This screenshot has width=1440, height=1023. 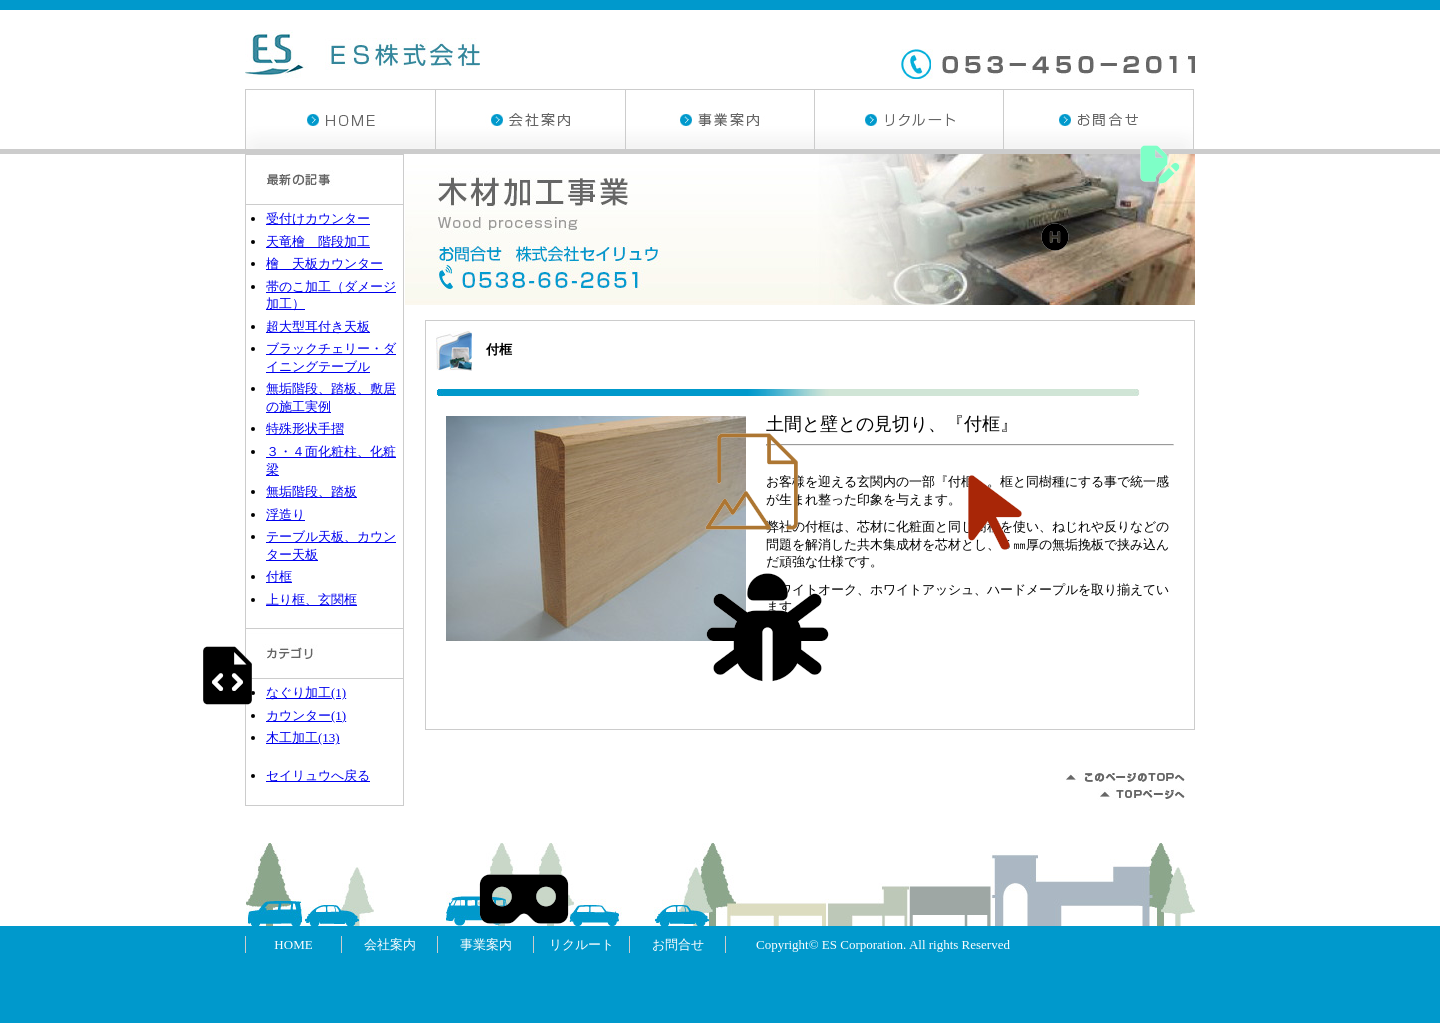 I want to click on view source code file, so click(x=227, y=675).